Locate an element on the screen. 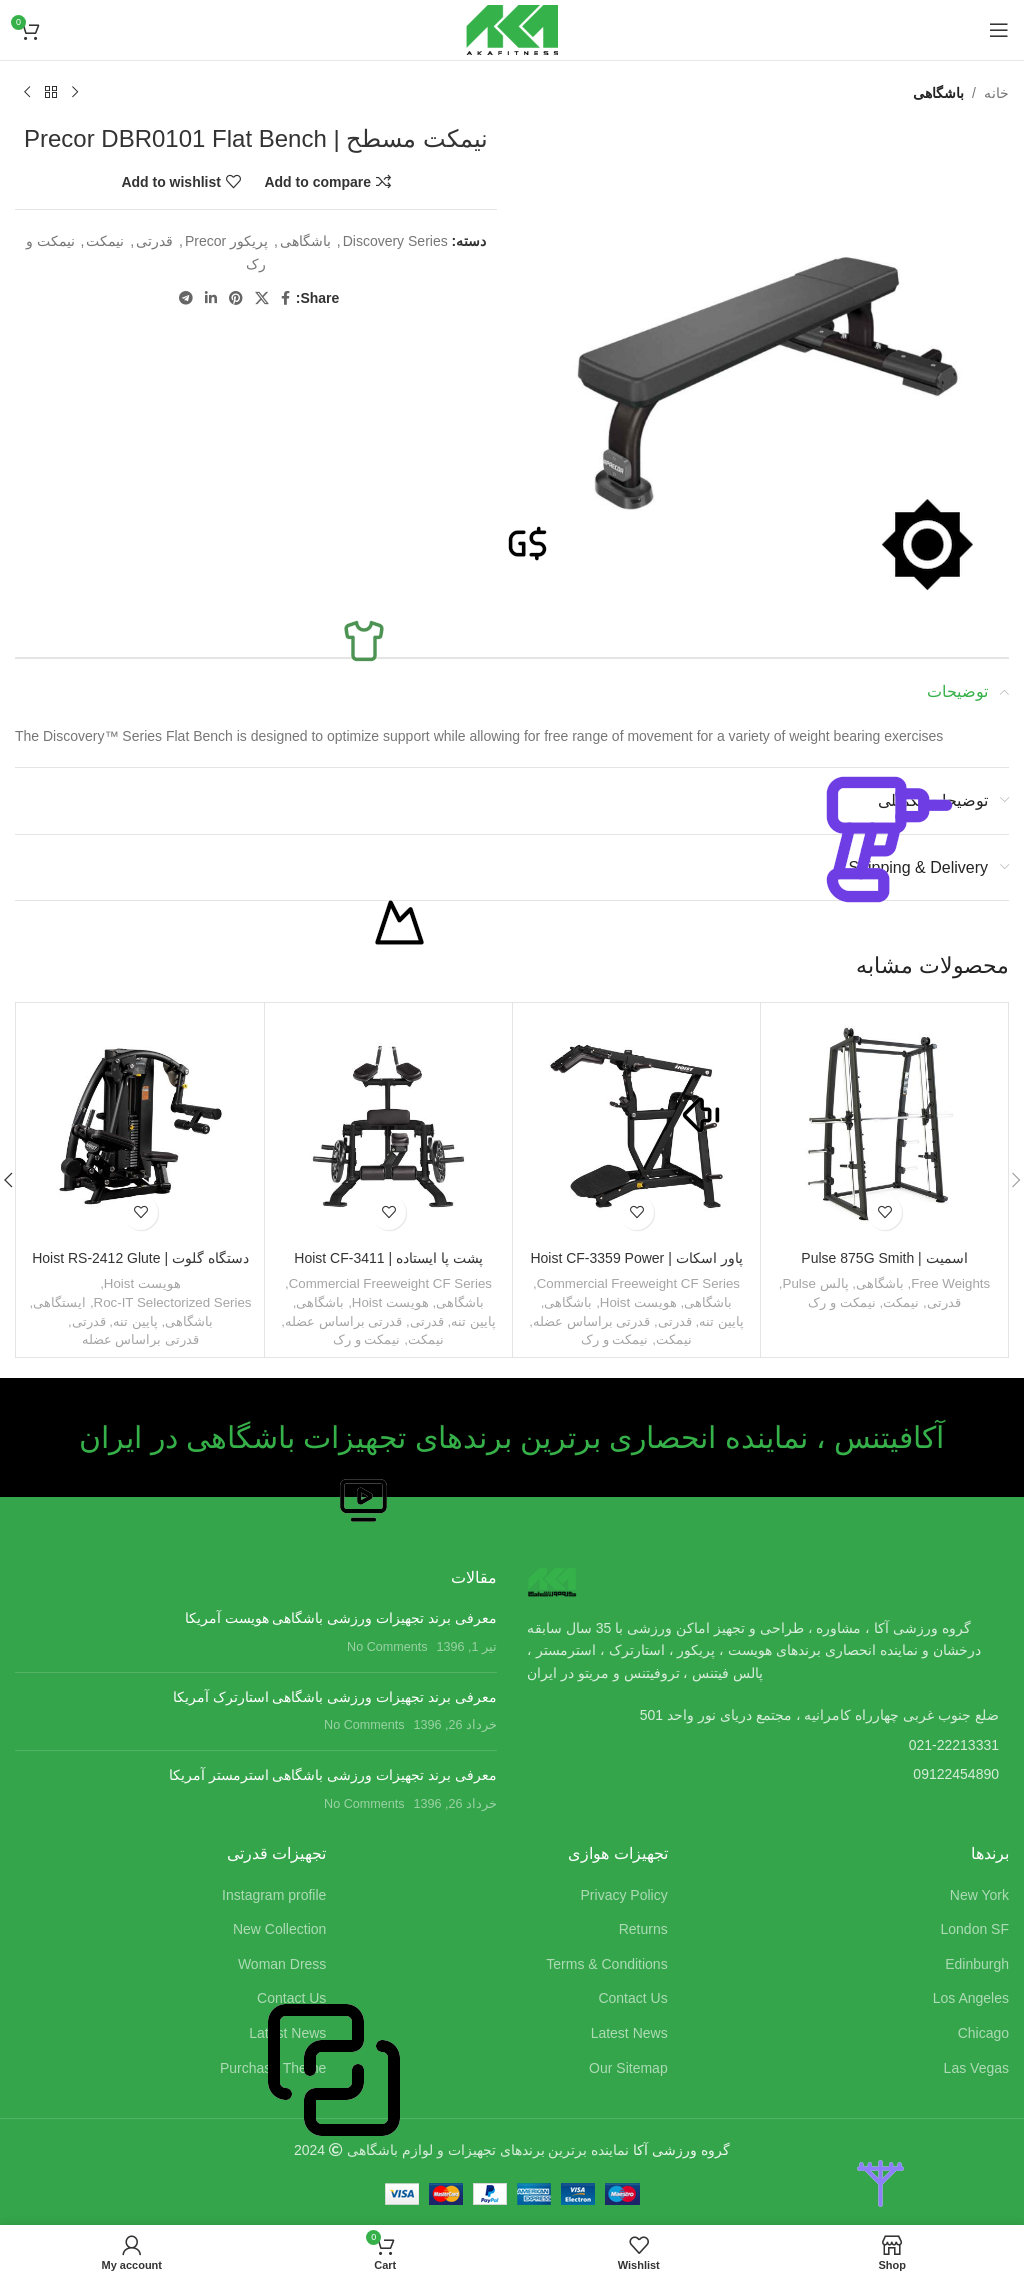  view outdoor or nature-related content is located at coordinates (399, 922).